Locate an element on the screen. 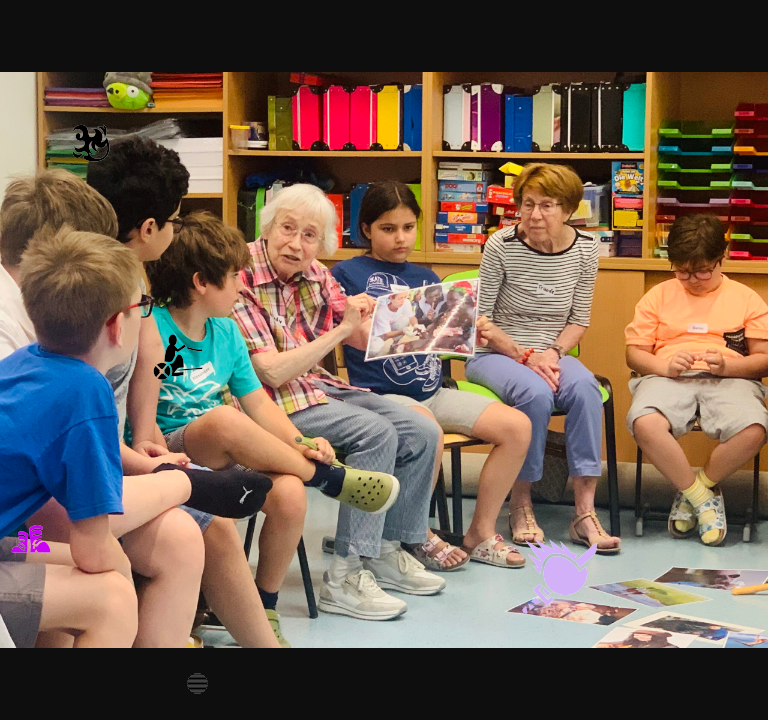 The height and width of the screenshot is (720, 768). select chariot unit in strategy game is located at coordinates (177, 355).